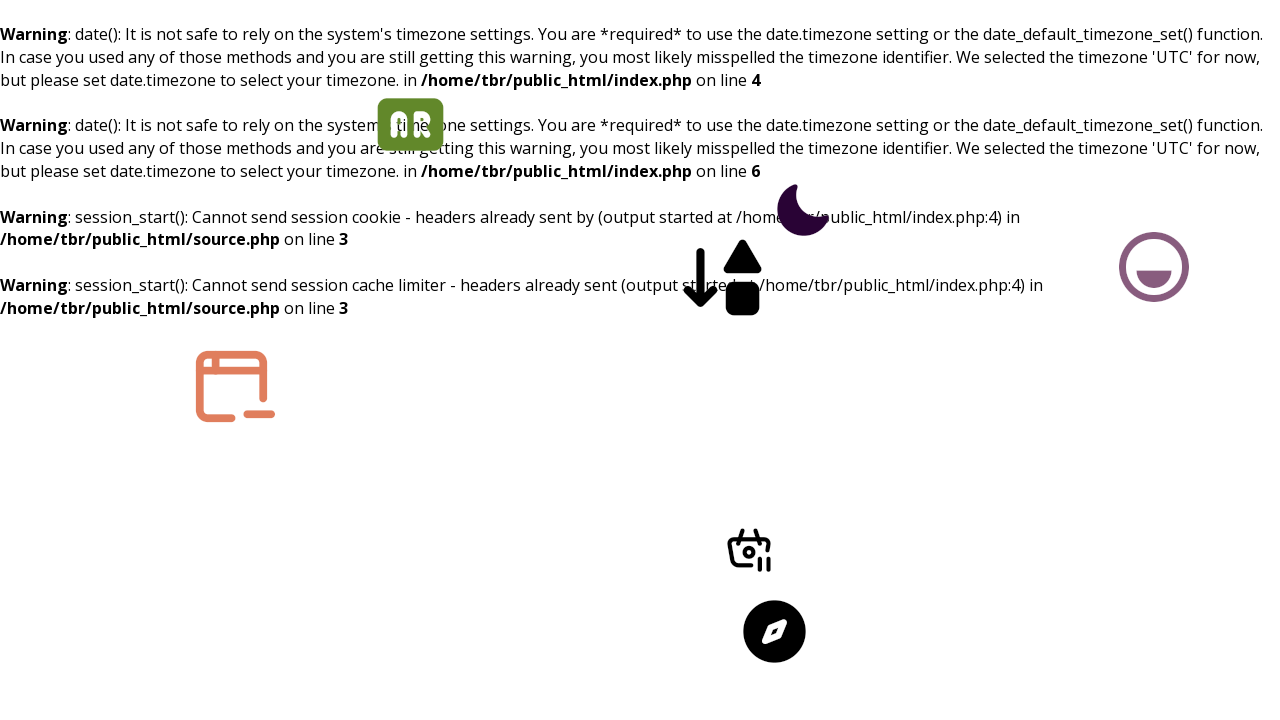  What do you see at coordinates (1154, 267) in the screenshot?
I see `add an emoji or reaction to a message` at bounding box center [1154, 267].